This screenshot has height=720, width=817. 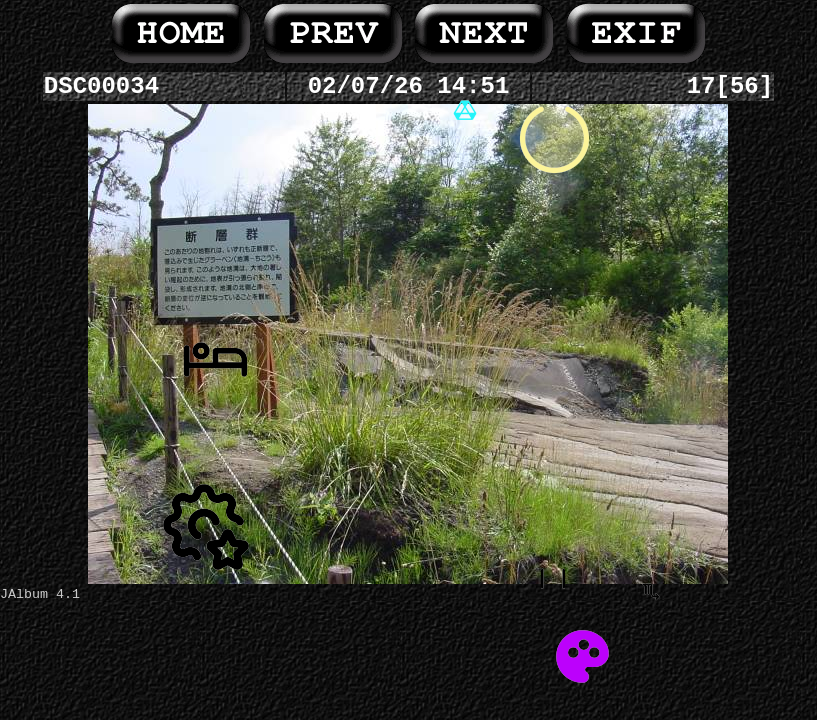 I want to click on open google drive, so click(x=465, y=111).